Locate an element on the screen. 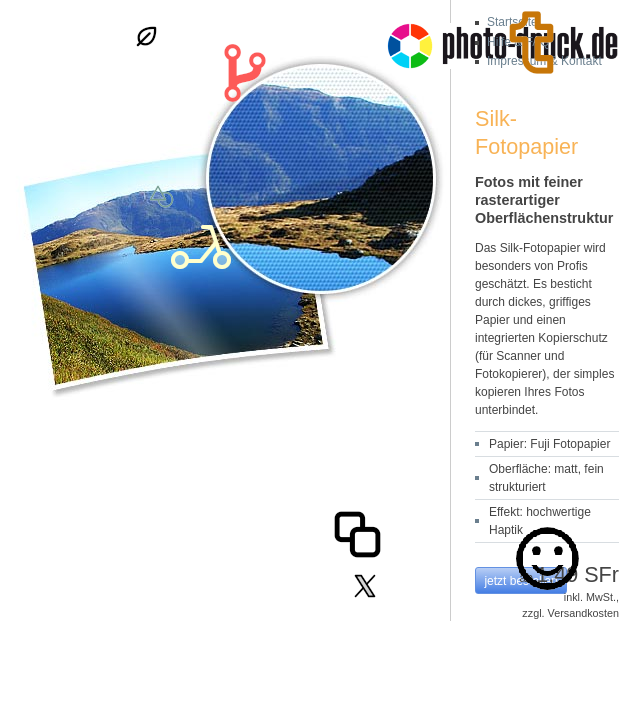 This screenshot has height=720, width=643. rate your experience with a positive reaction is located at coordinates (547, 558).